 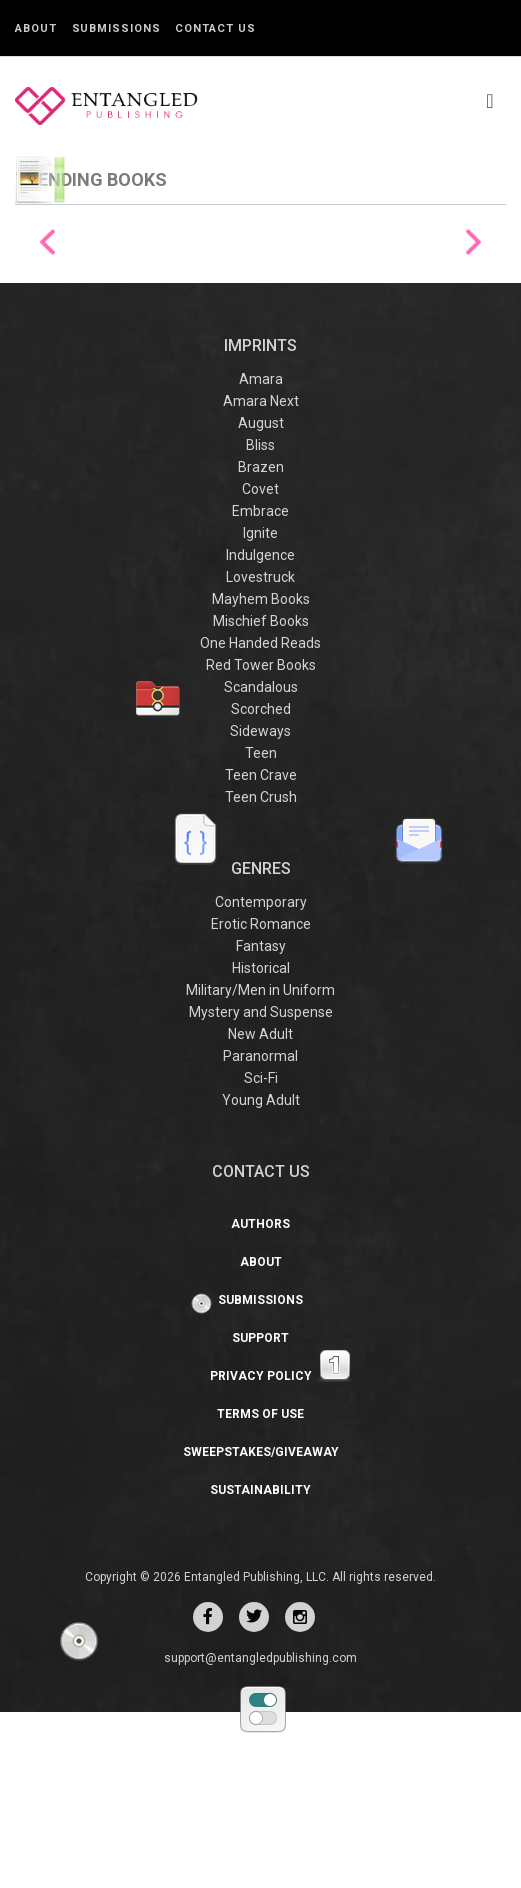 I want to click on access DVD-RW drive or disc, so click(x=201, y=1303).